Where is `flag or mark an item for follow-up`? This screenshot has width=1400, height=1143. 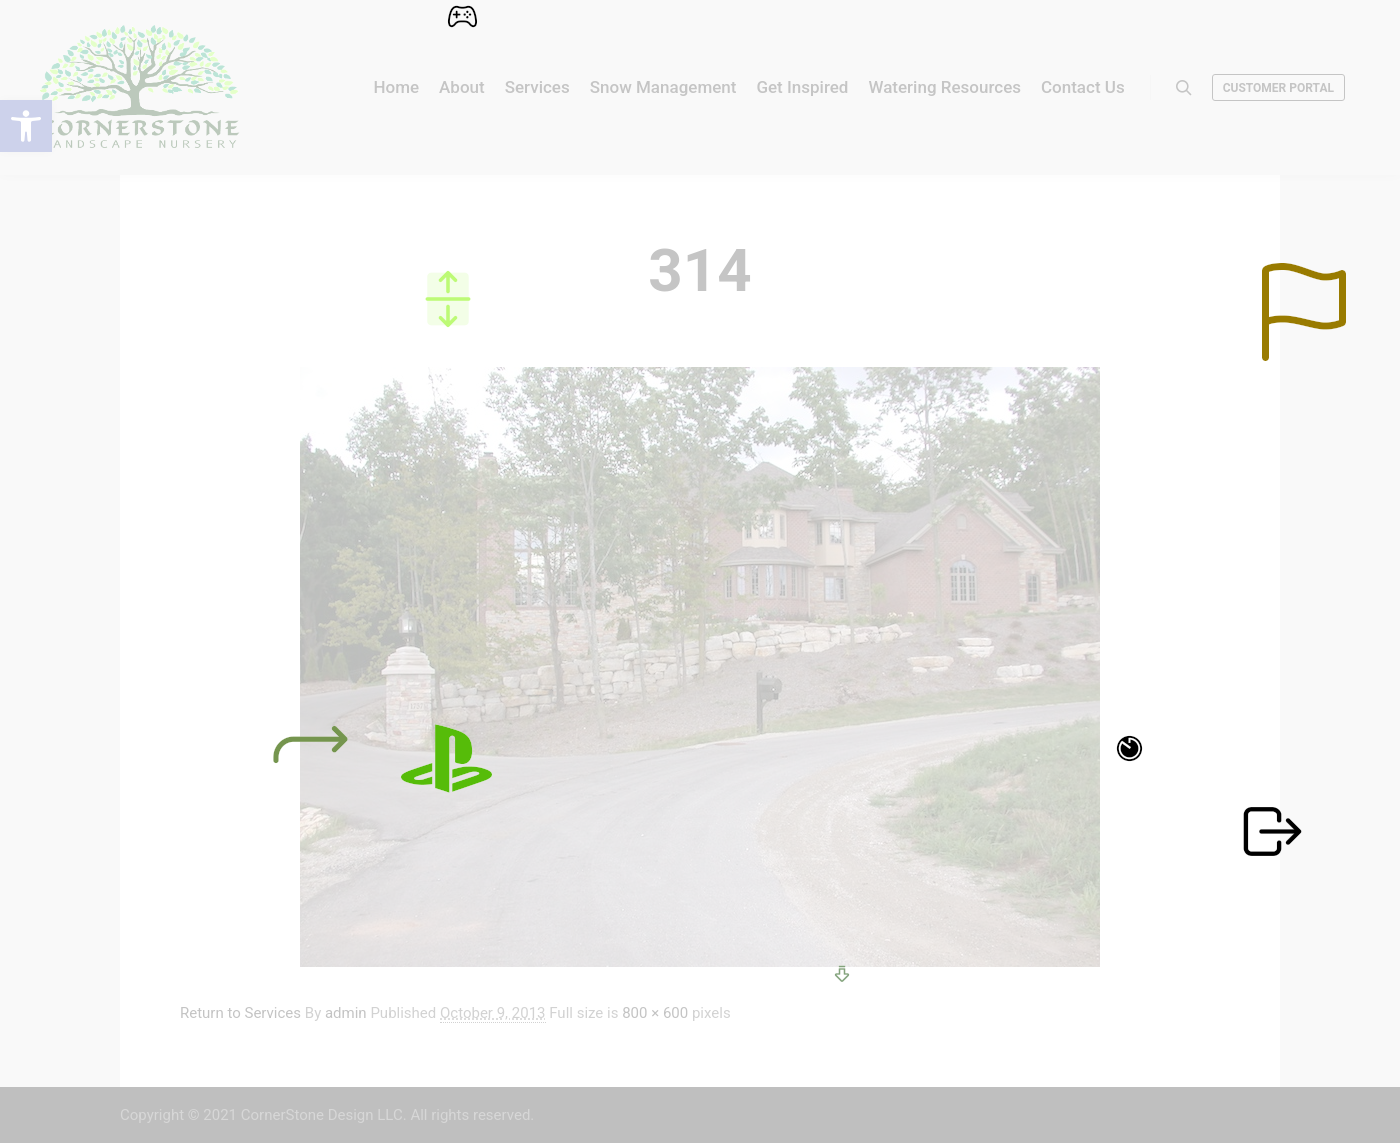
flag or mark an item for follow-up is located at coordinates (1304, 312).